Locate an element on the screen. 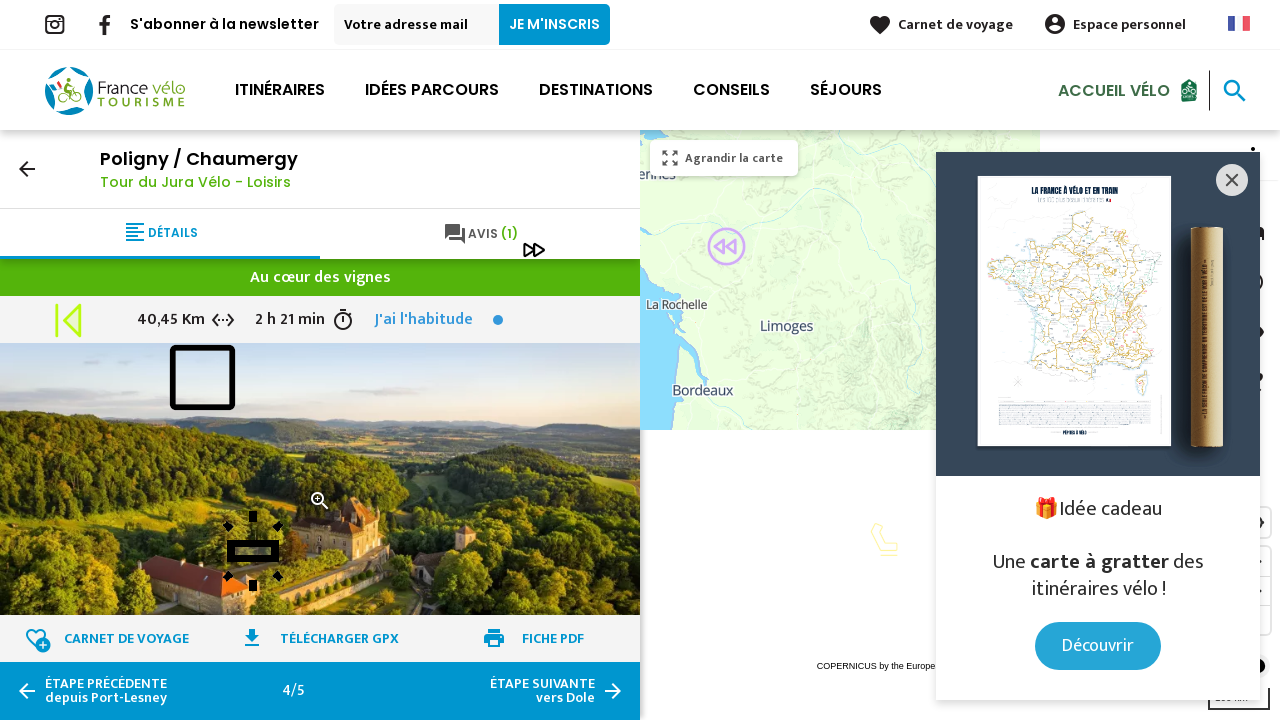  skip forward in media playback is located at coordinates (533, 250).